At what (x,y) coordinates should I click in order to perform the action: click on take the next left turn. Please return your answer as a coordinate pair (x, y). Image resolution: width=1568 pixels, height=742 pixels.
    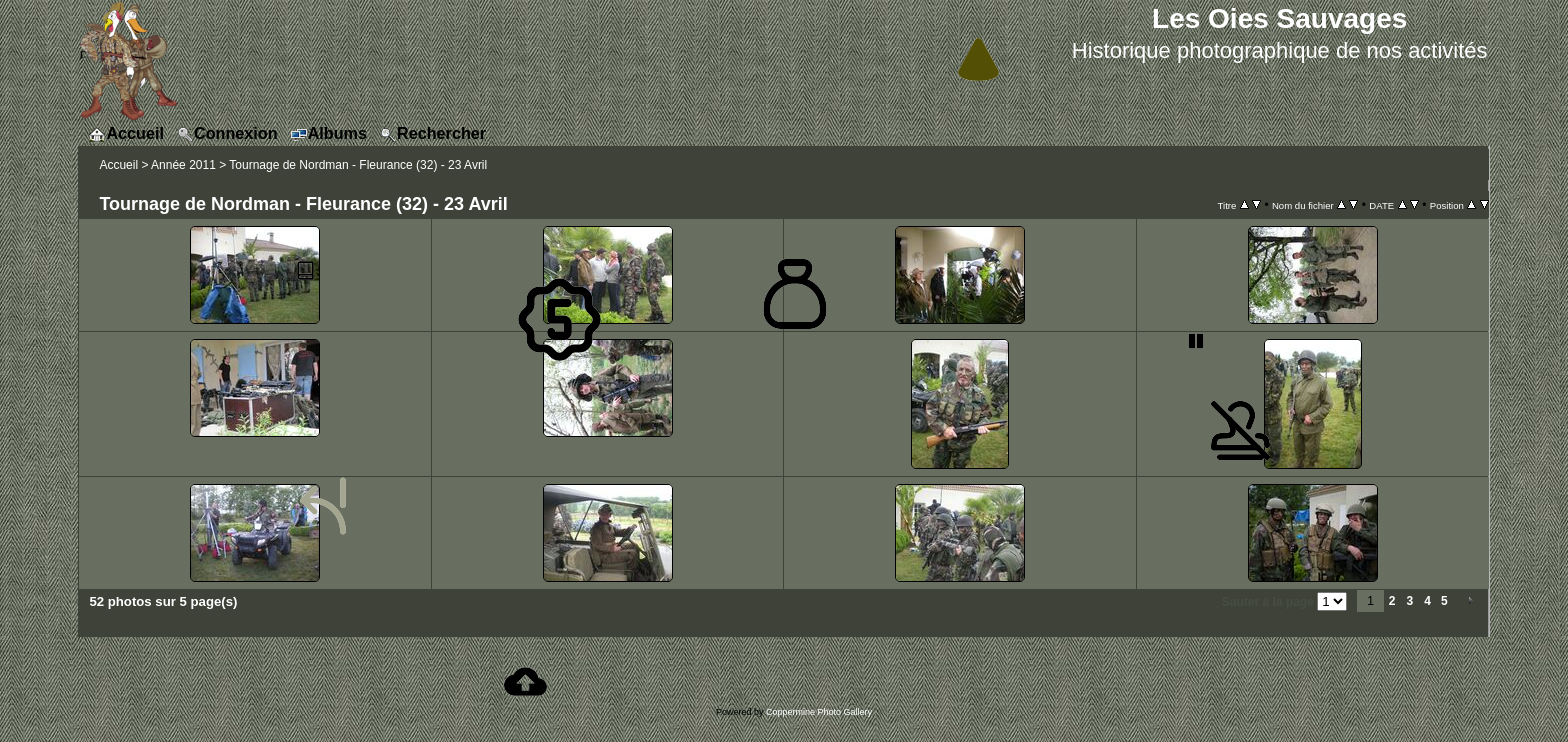
    Looking at the image, I should click on (326, 506).